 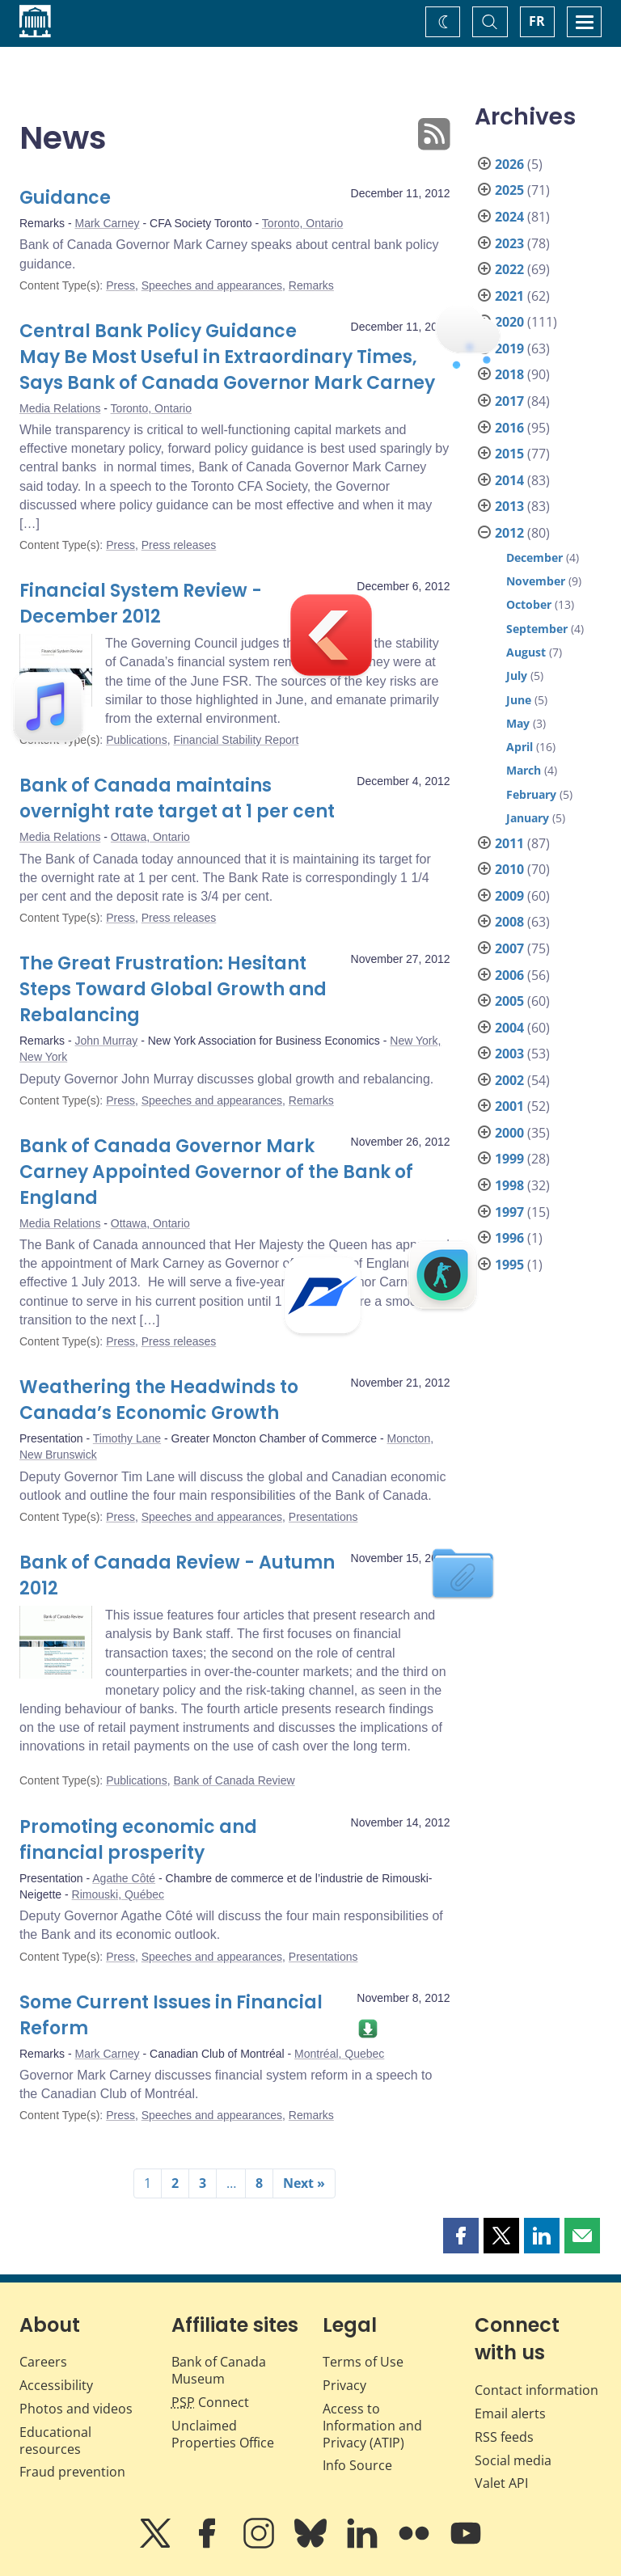 What do you see at coordinates (467, 336) in the screenshot?
I see `indicates hail weather conditions` at bounding box center [467, 336].